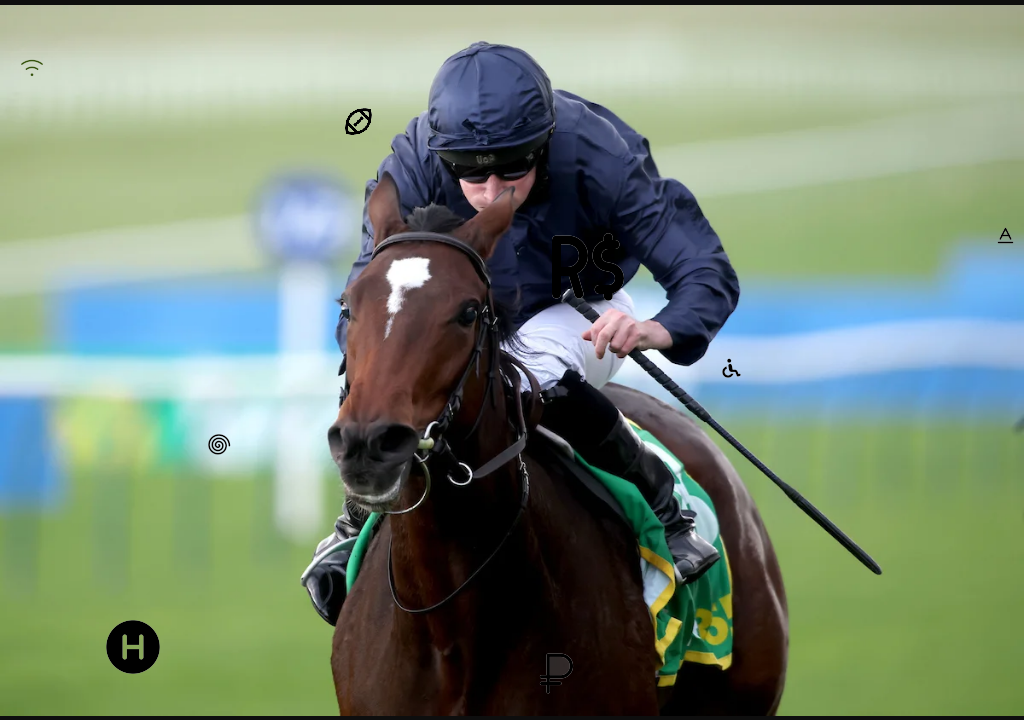  Describe the element at coordinates (731, 368) in the screenshot. I see `indicates wheelchair accessible facilities` at that location.